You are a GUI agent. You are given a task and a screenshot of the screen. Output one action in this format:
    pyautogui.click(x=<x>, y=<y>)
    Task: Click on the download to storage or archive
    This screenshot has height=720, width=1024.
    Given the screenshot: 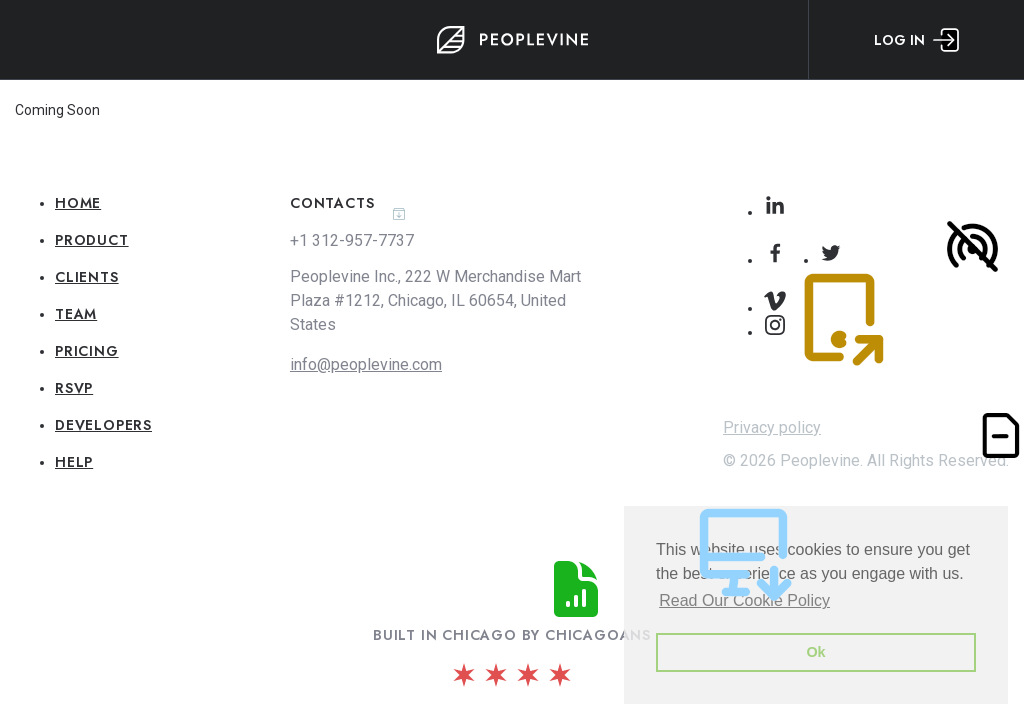 What is the action you would take?
    pyautogui.click(x=399, y=214)
    